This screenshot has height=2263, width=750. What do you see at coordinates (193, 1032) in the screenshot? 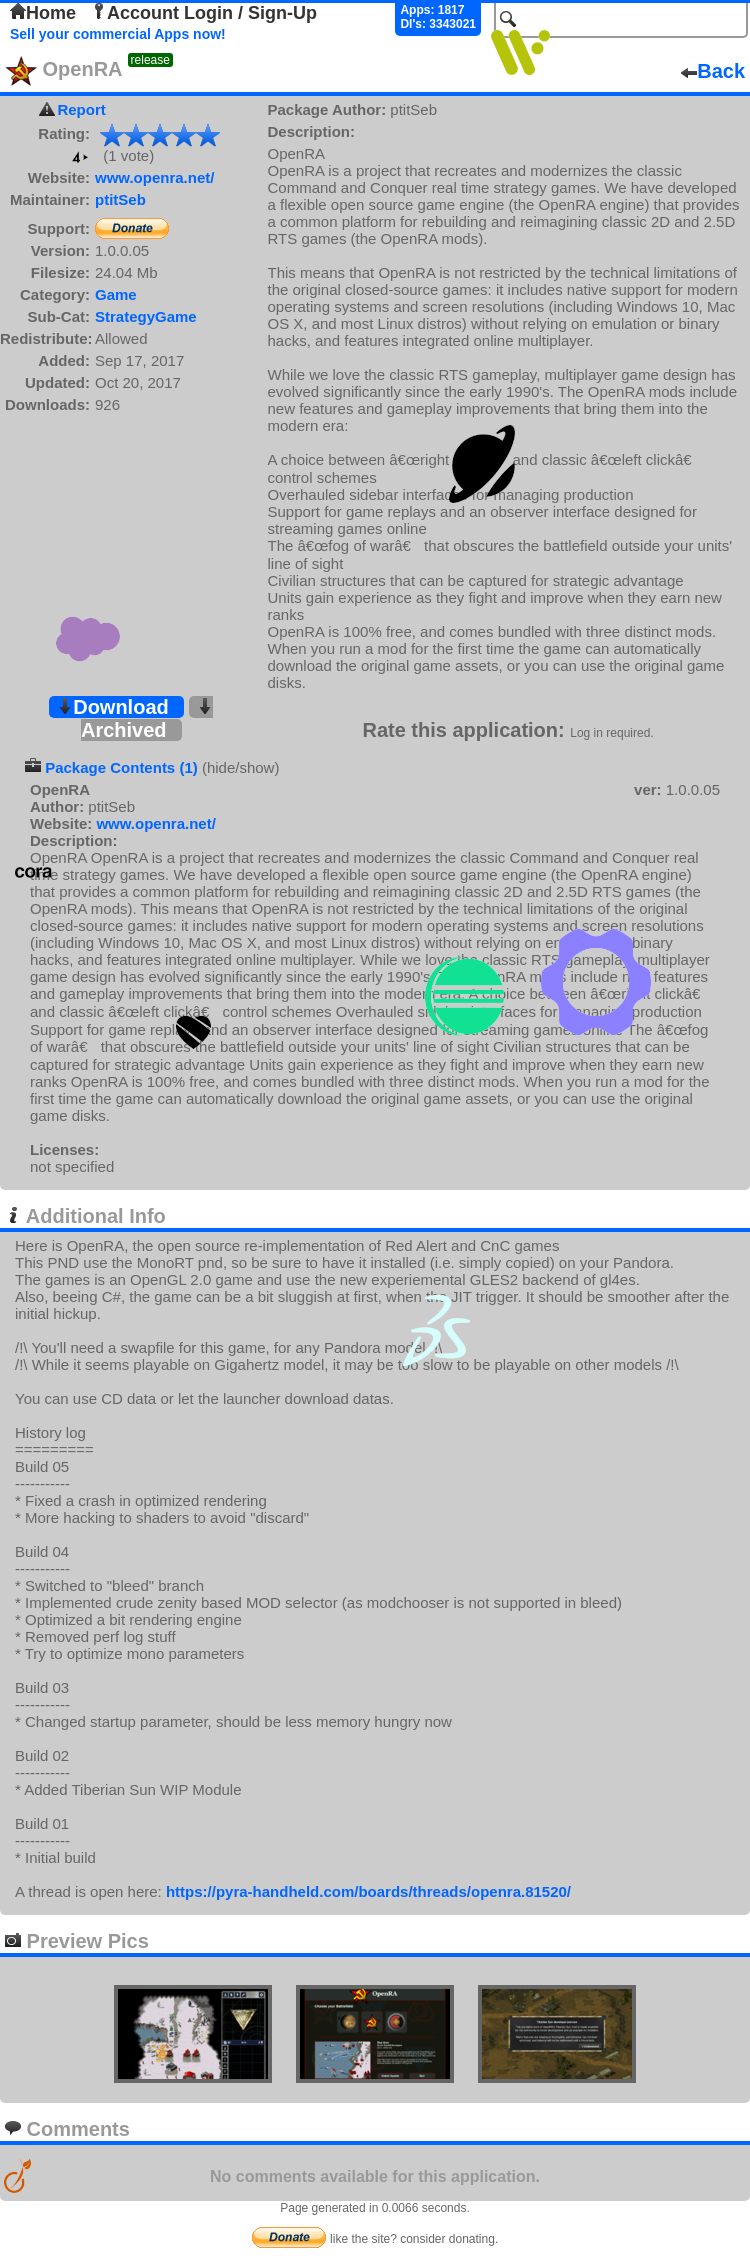
I see `open the Southwest Airlines app` at bounding box center [193, 1032].